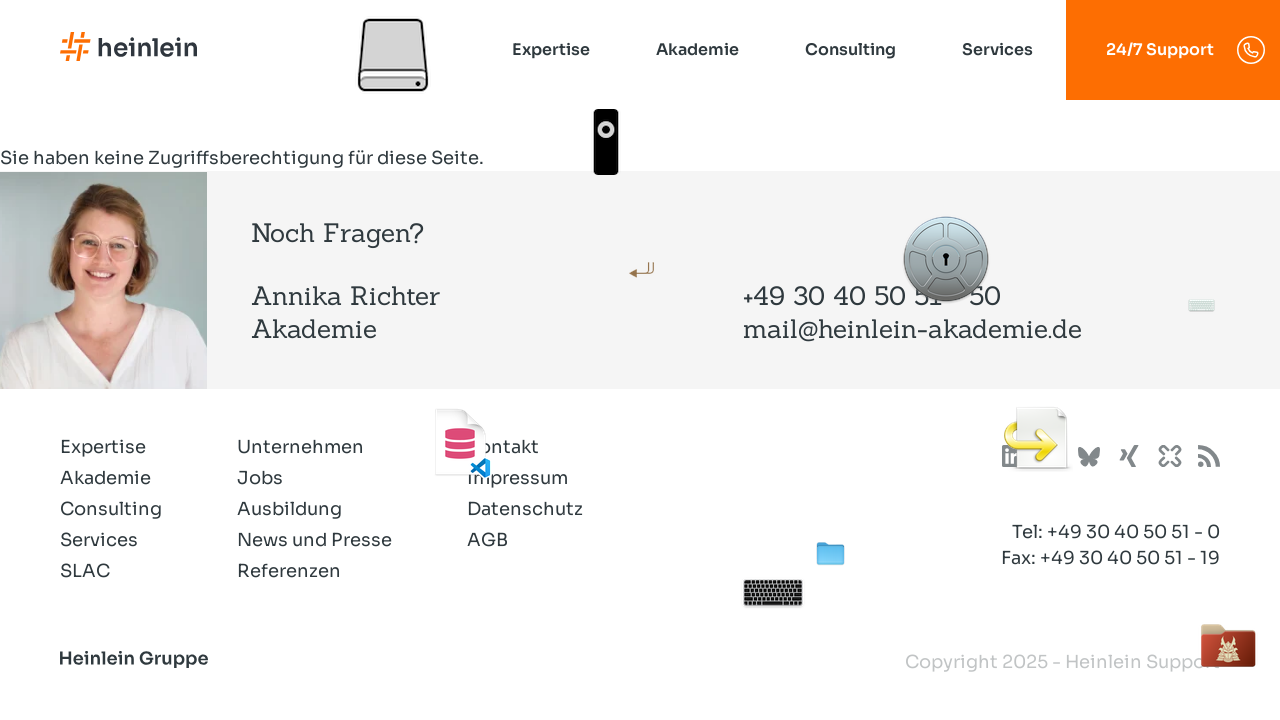  I want to click on revert document to previous version, so click(1038, 437).